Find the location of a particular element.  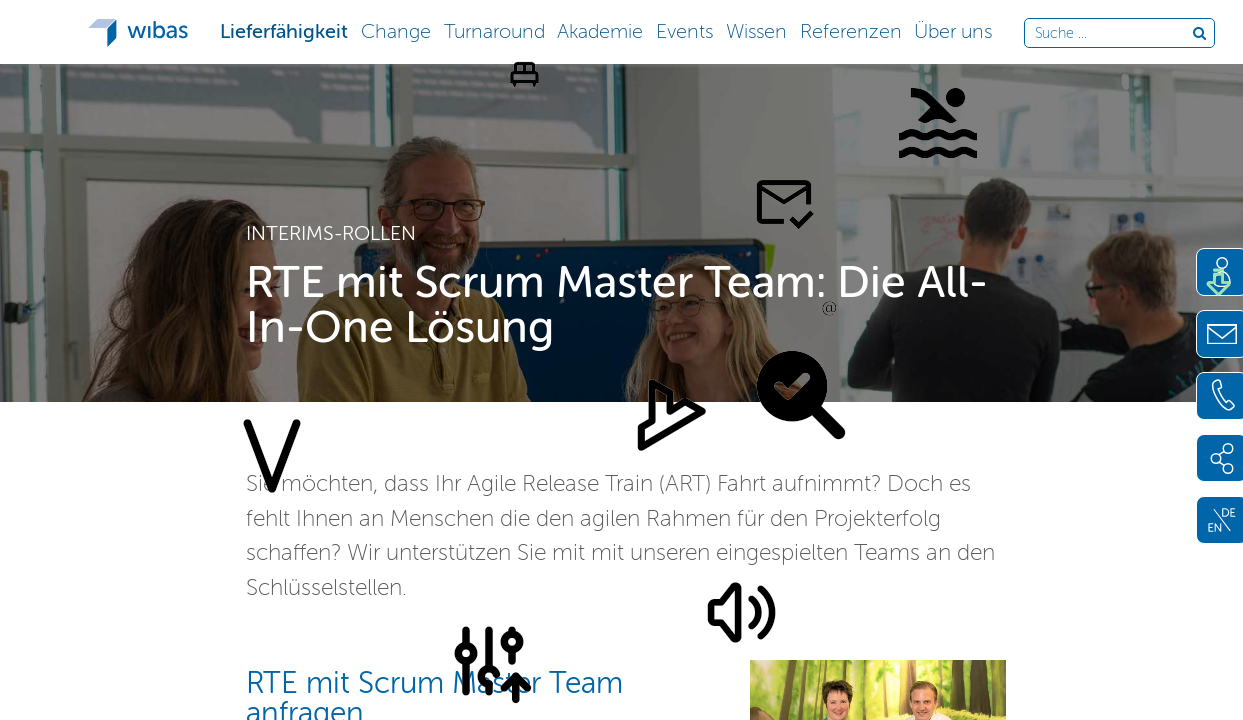

indicates items starting with the letter V is located at coordinates (272, 456).